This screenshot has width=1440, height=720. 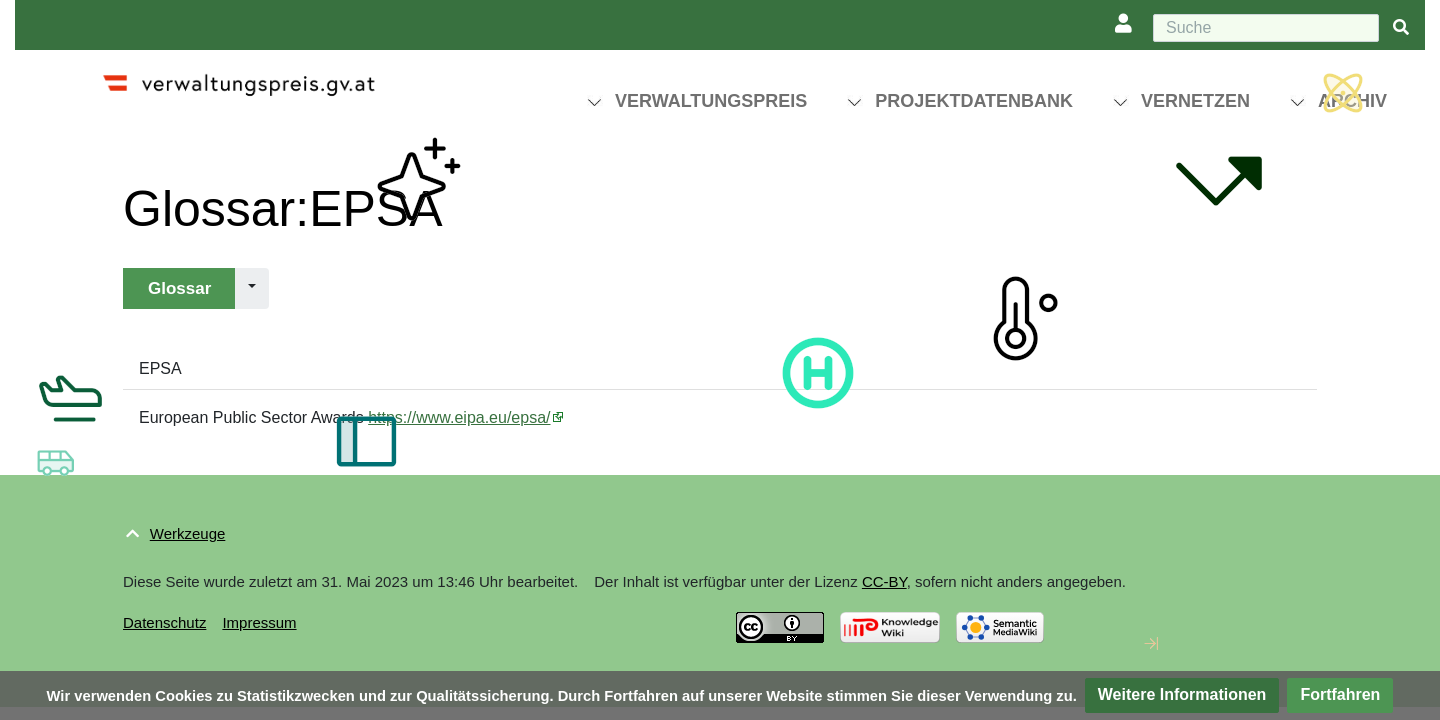 I want to click on indicates AI-generated or enhanced content, so click(x=417, y=180).